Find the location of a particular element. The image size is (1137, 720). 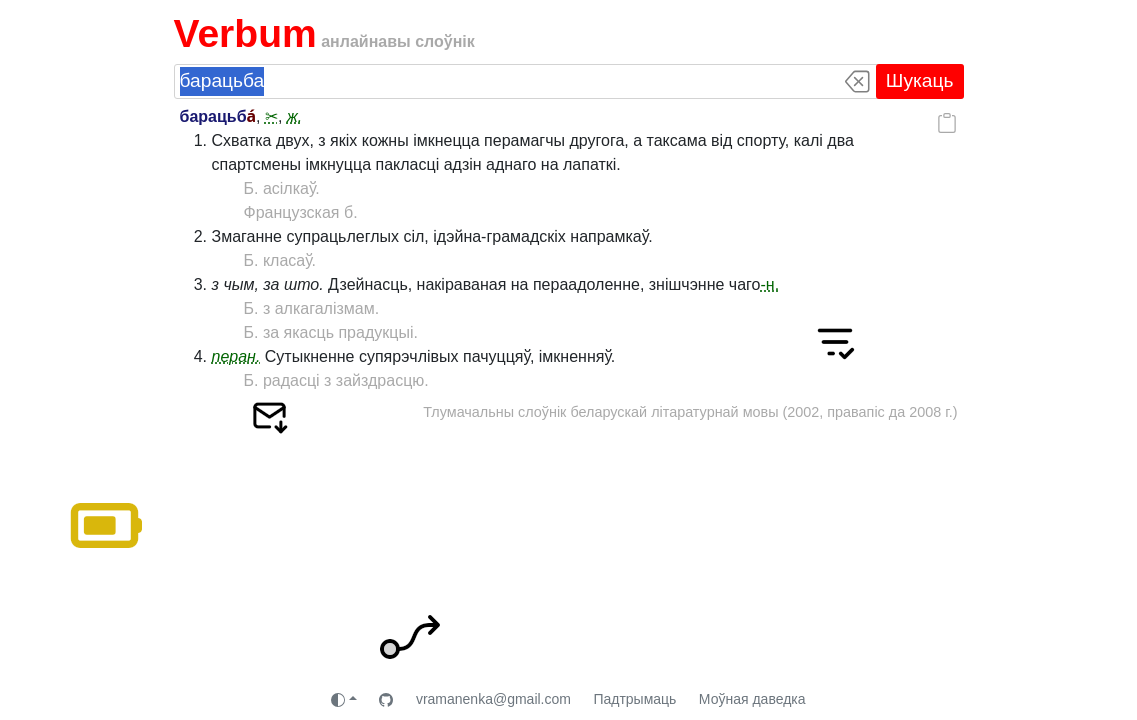

indicates a workflow or process flow direction is located at coordinates (410, 637).